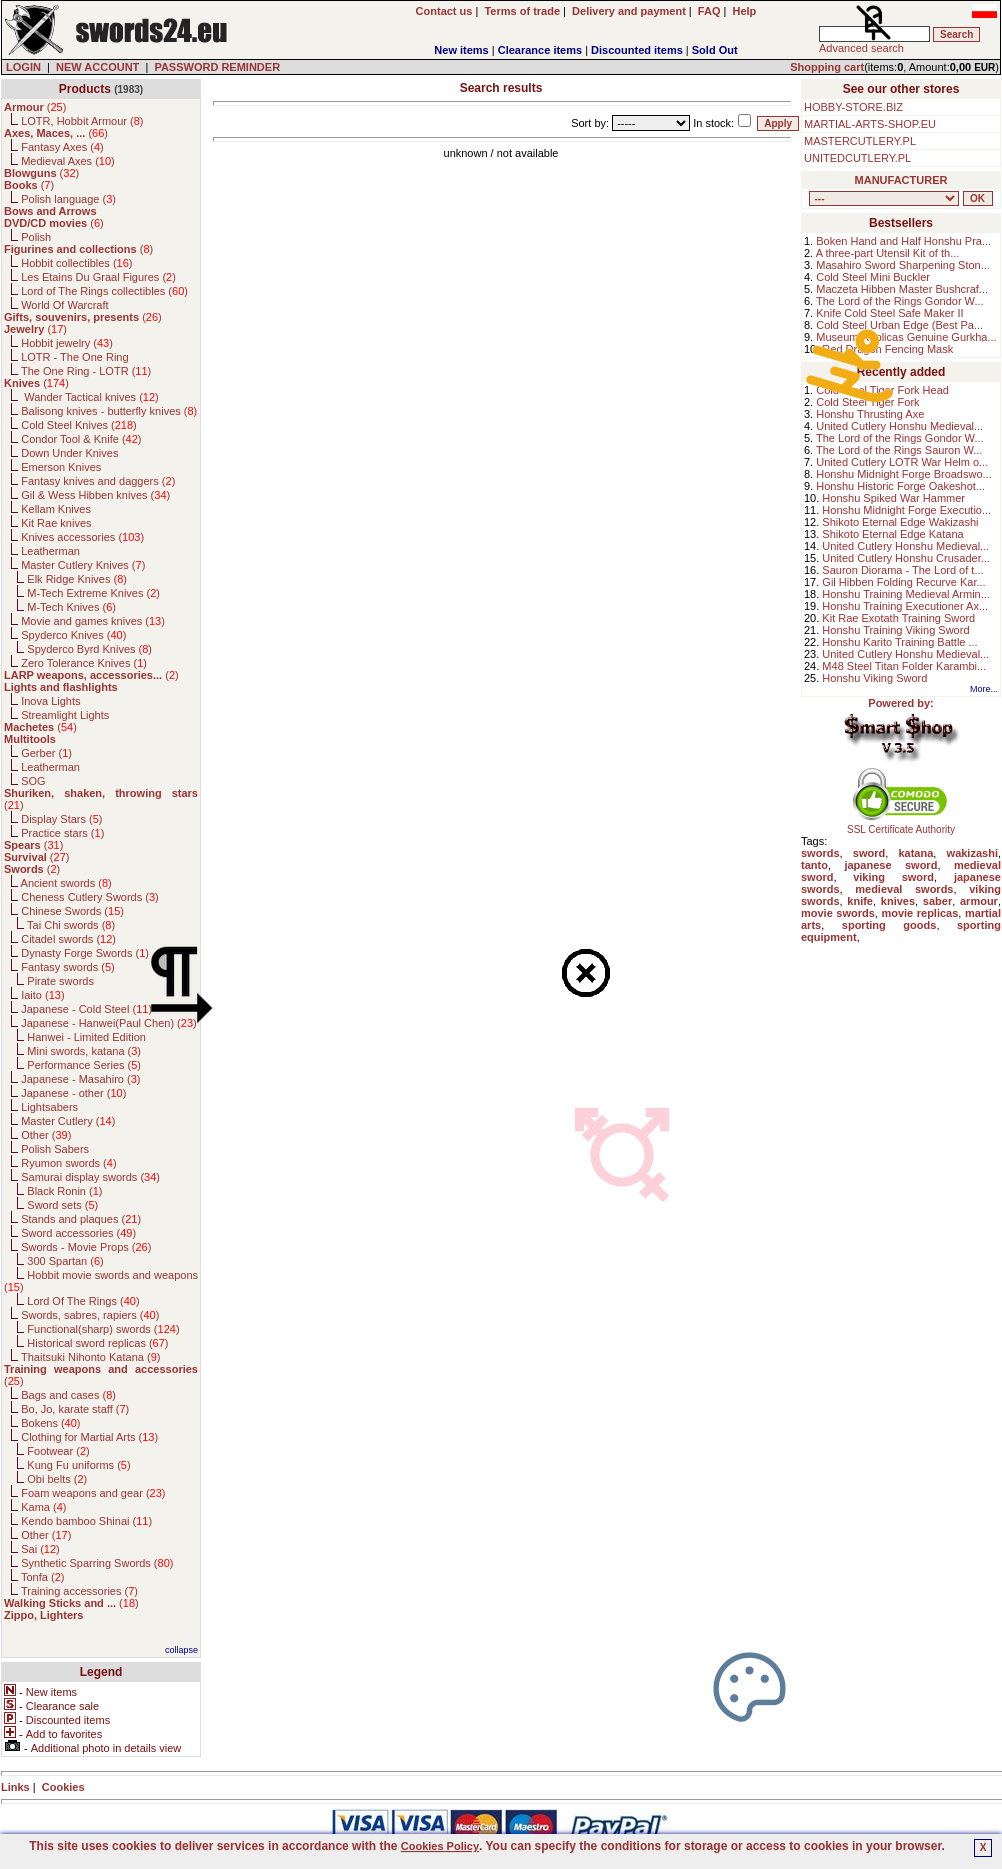 This screenshot has width=1002, height=1869. What do you see at coordinates (178, 985) in the screenshot?
I see `set text direction to left-to-right` at bounding box center [178, 985].